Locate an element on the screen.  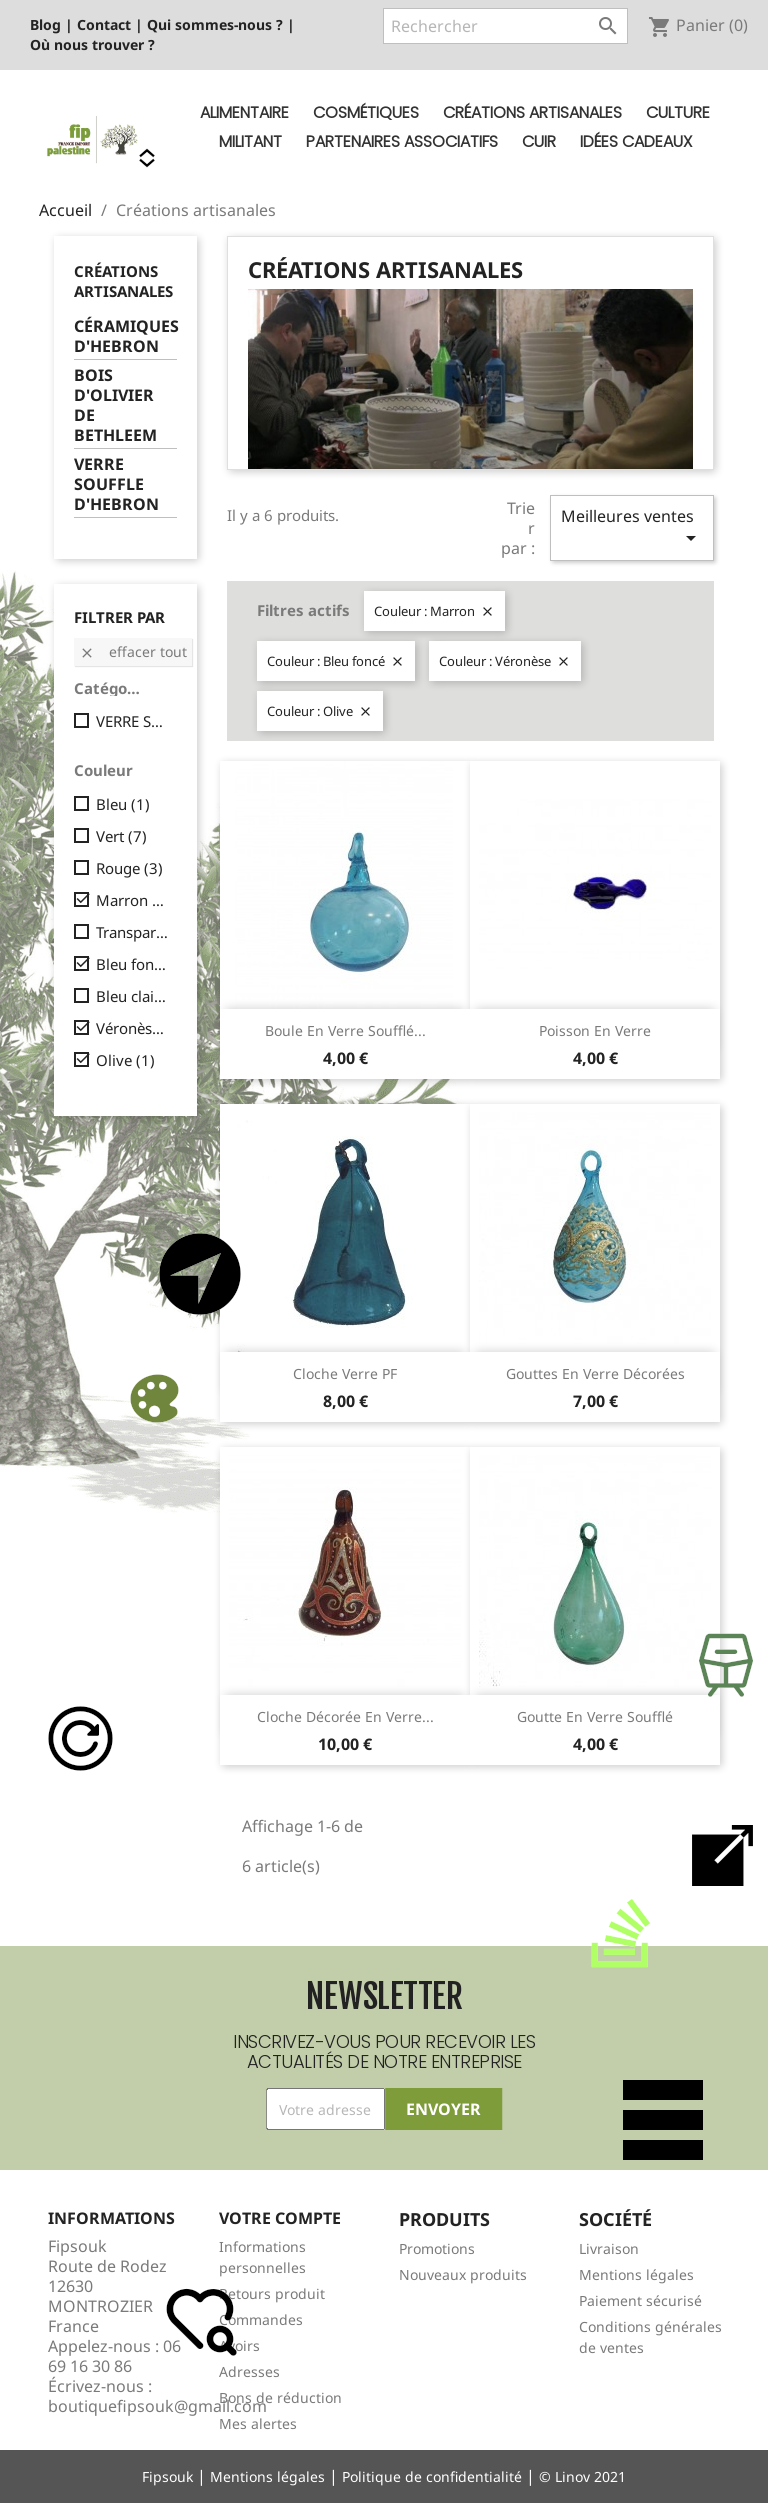
search your liked or favorited items is located at coordinates (200, 2319).